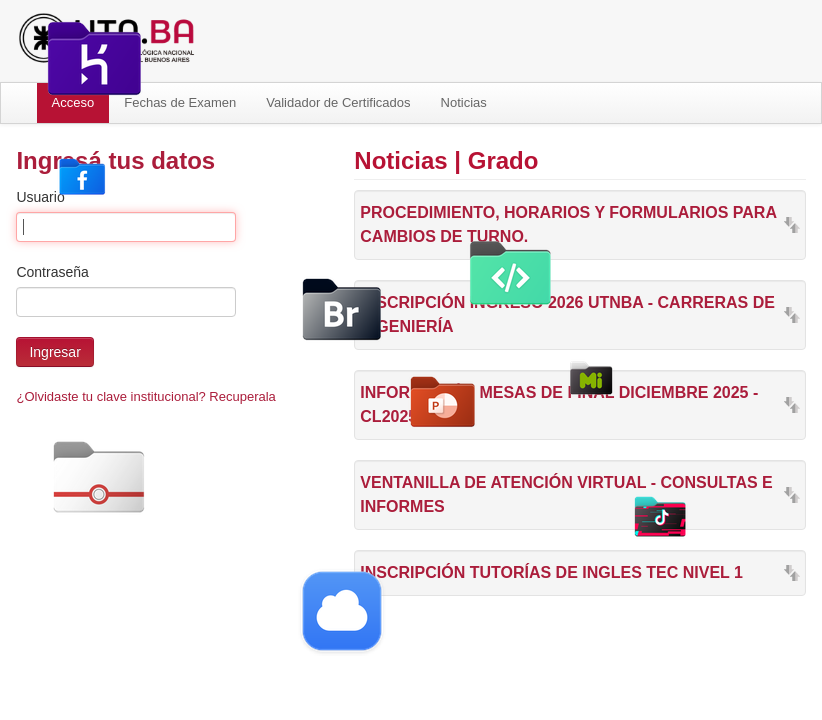 Image resolution: width=822 pixels, height=720 pixels. What do you see at coordinates (341, 311) in the screenshot?
I see `folder containing Adobe Bridge files` at bounding box center [341, 311].